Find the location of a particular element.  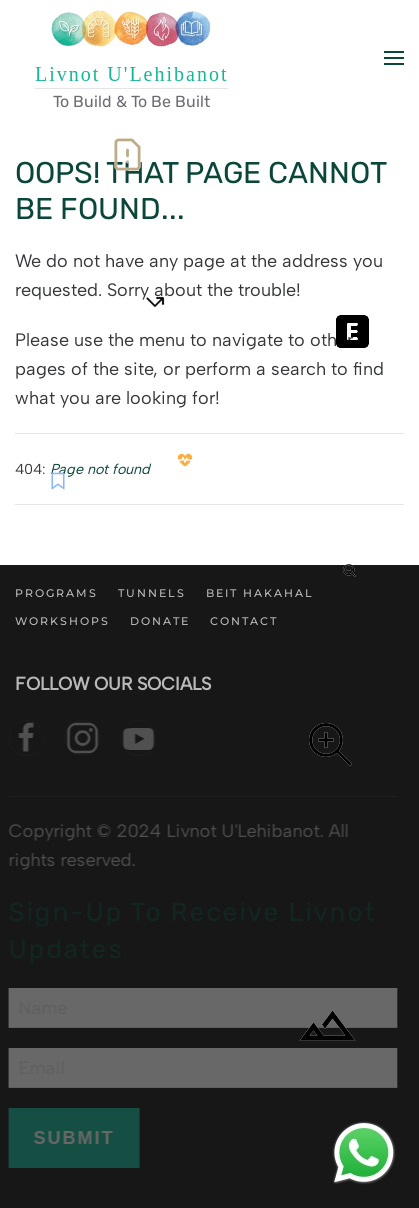

view health or fitness tracking data is located at coordinates (185, 460).